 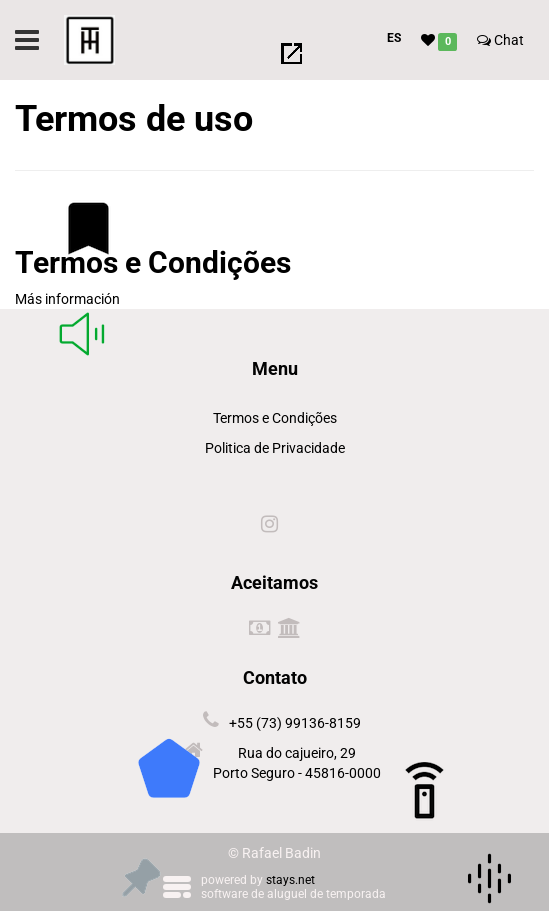 I want to click on access remote control settings, so click(x=424, y=791).